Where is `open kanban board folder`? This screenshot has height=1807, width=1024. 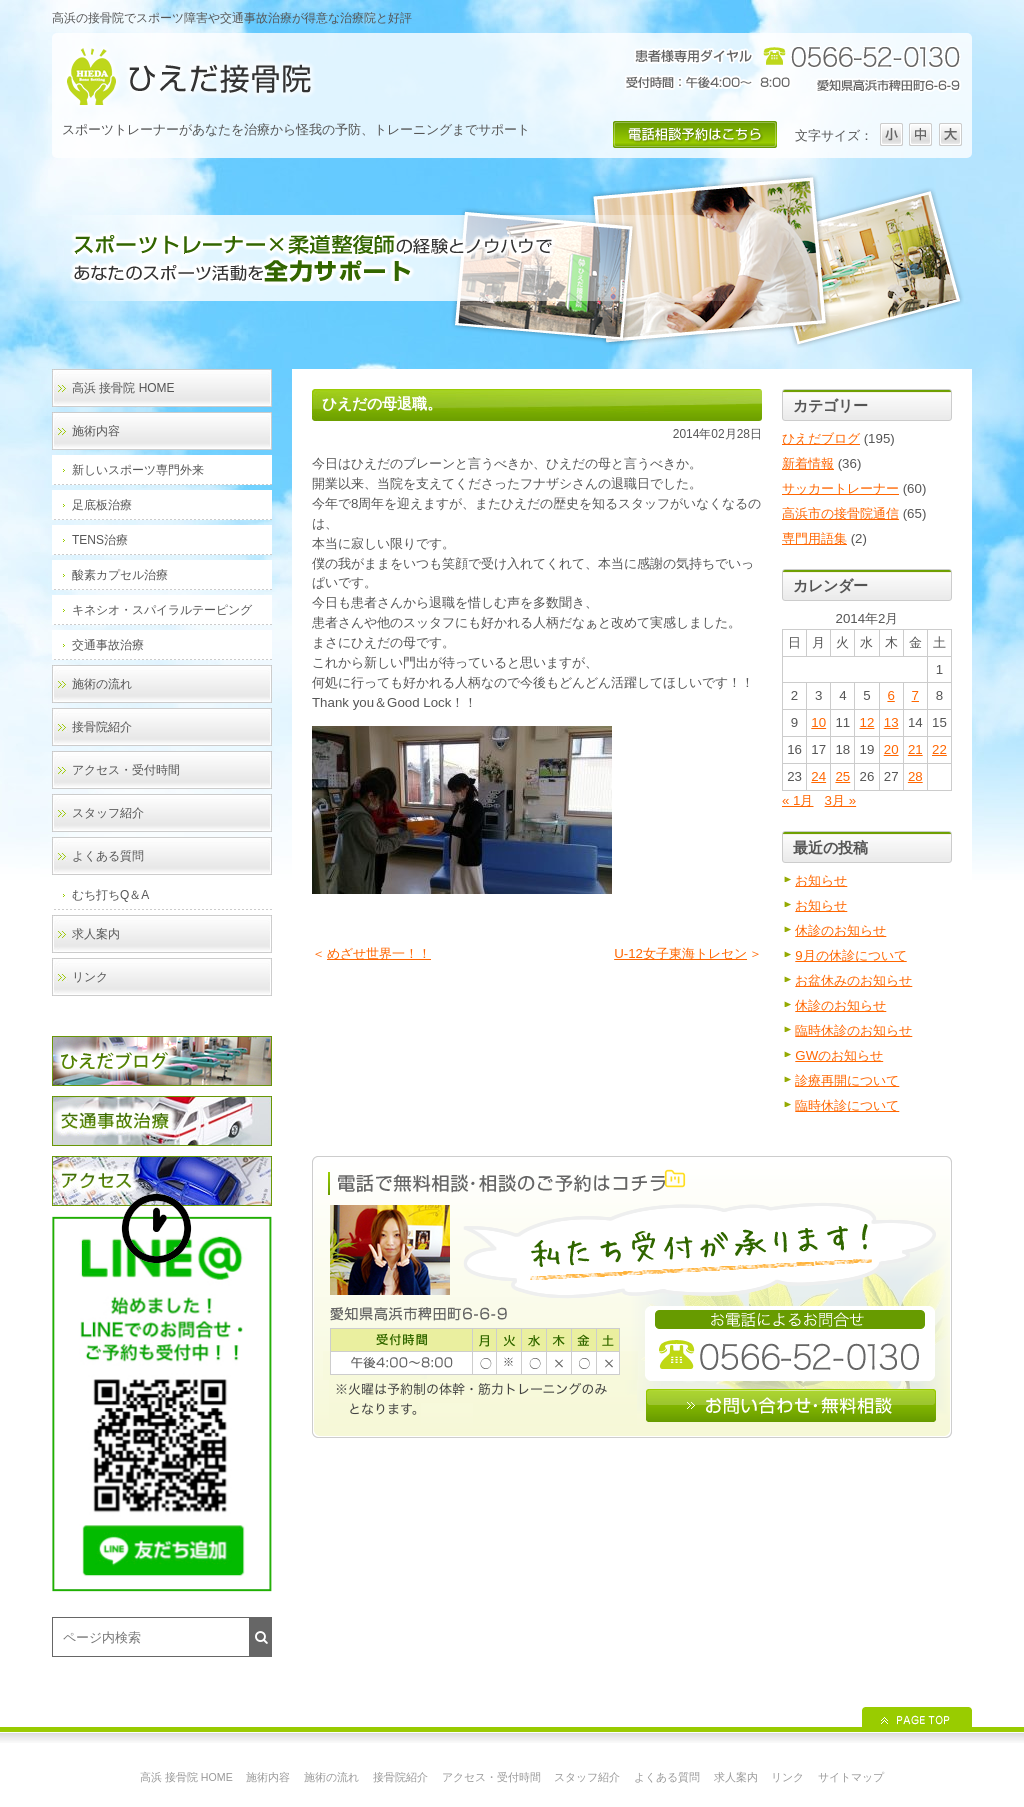 open kanban board folder is located at coordinates (675, 1179).